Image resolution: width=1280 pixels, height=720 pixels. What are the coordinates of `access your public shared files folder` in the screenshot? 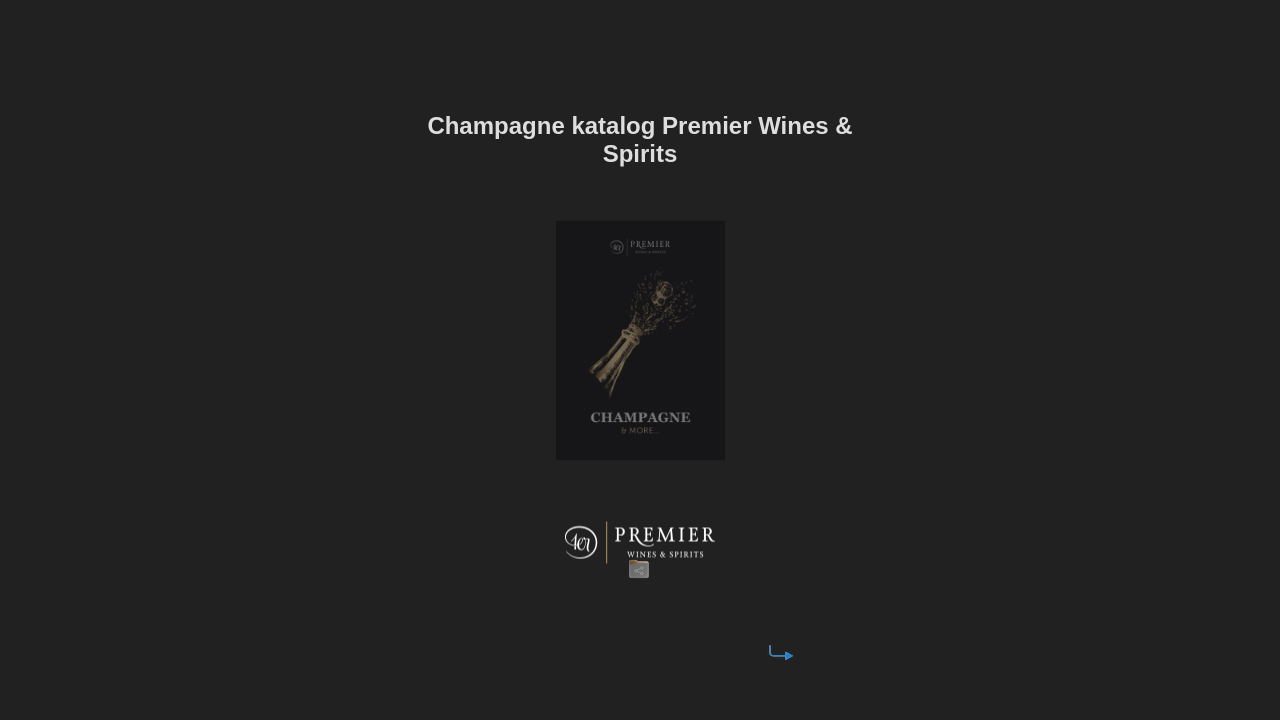 It's located at (639, 569).